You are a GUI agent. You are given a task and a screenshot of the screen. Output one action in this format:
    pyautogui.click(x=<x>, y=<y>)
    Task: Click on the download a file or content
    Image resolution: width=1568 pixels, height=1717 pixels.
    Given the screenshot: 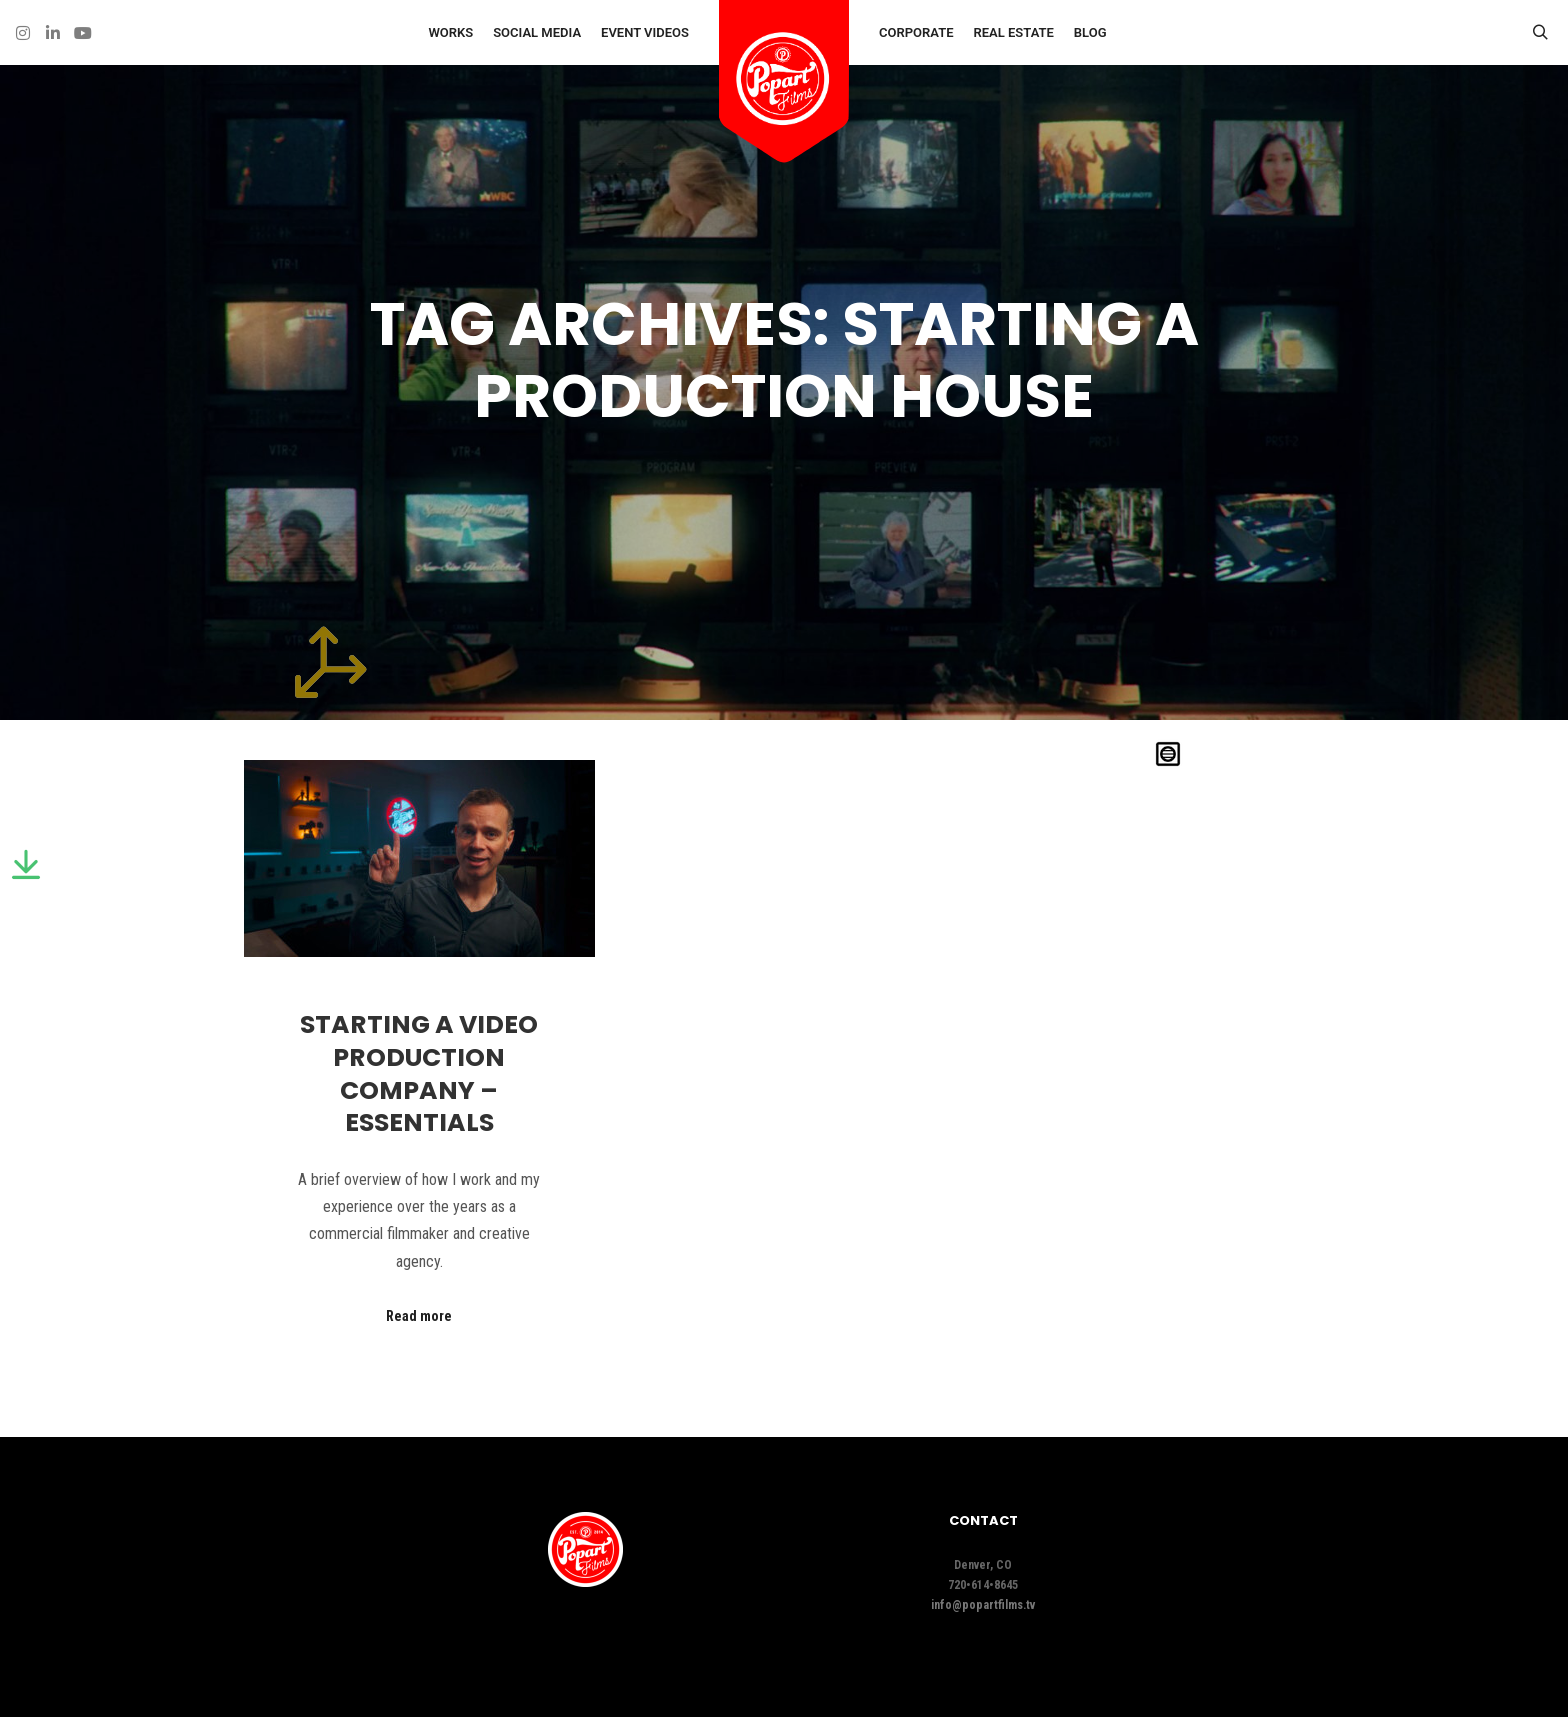 What is the action you would take?
    pyautogui.click(x=26, y=865)
    